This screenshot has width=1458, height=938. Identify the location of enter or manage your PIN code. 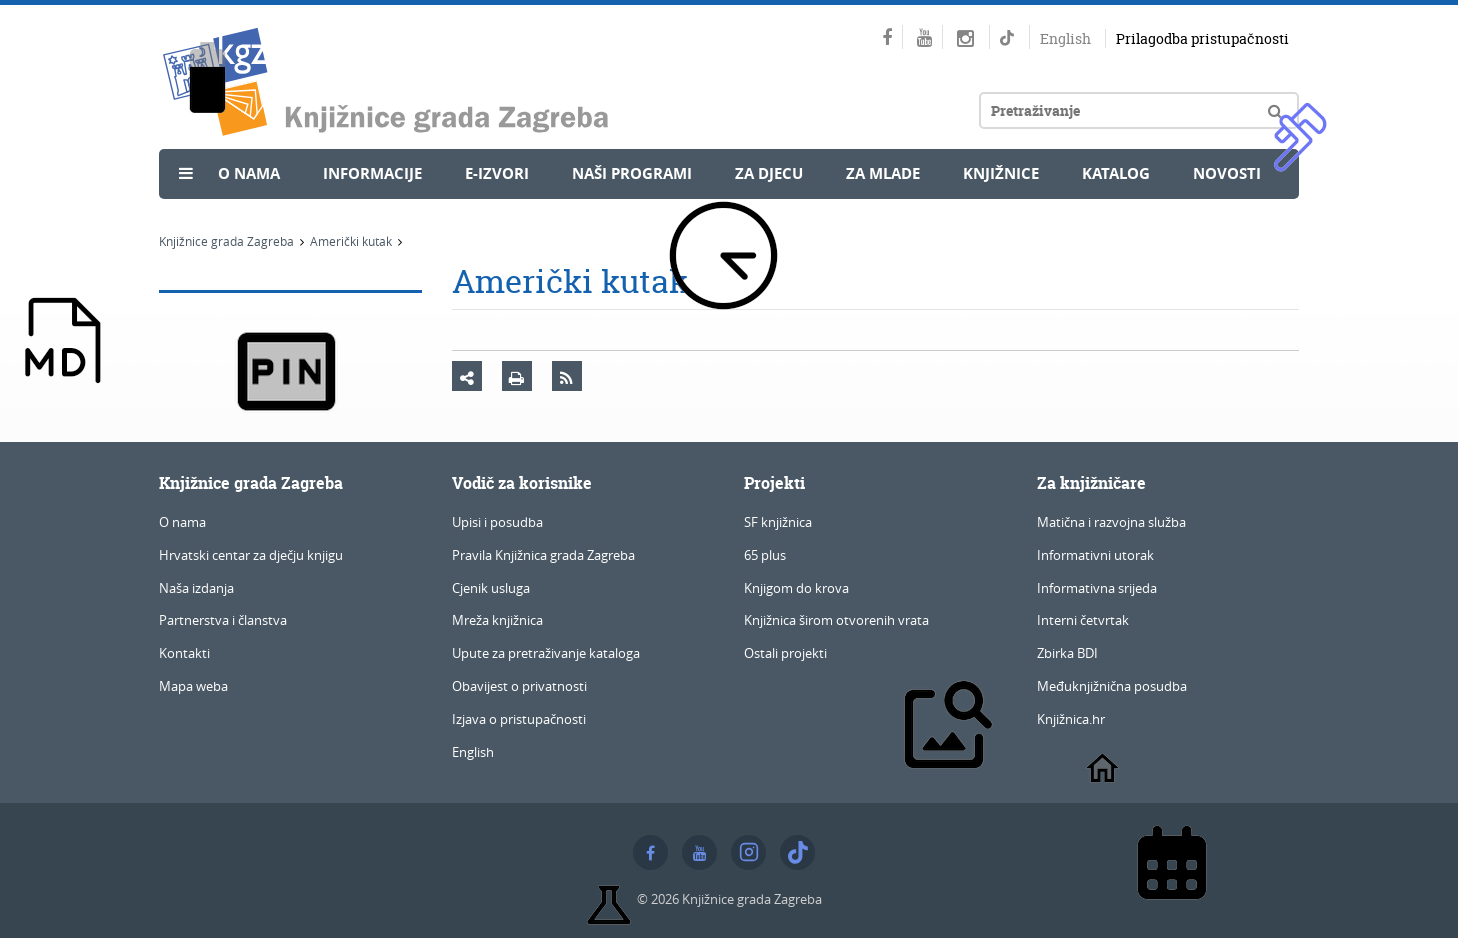
(286, 371).